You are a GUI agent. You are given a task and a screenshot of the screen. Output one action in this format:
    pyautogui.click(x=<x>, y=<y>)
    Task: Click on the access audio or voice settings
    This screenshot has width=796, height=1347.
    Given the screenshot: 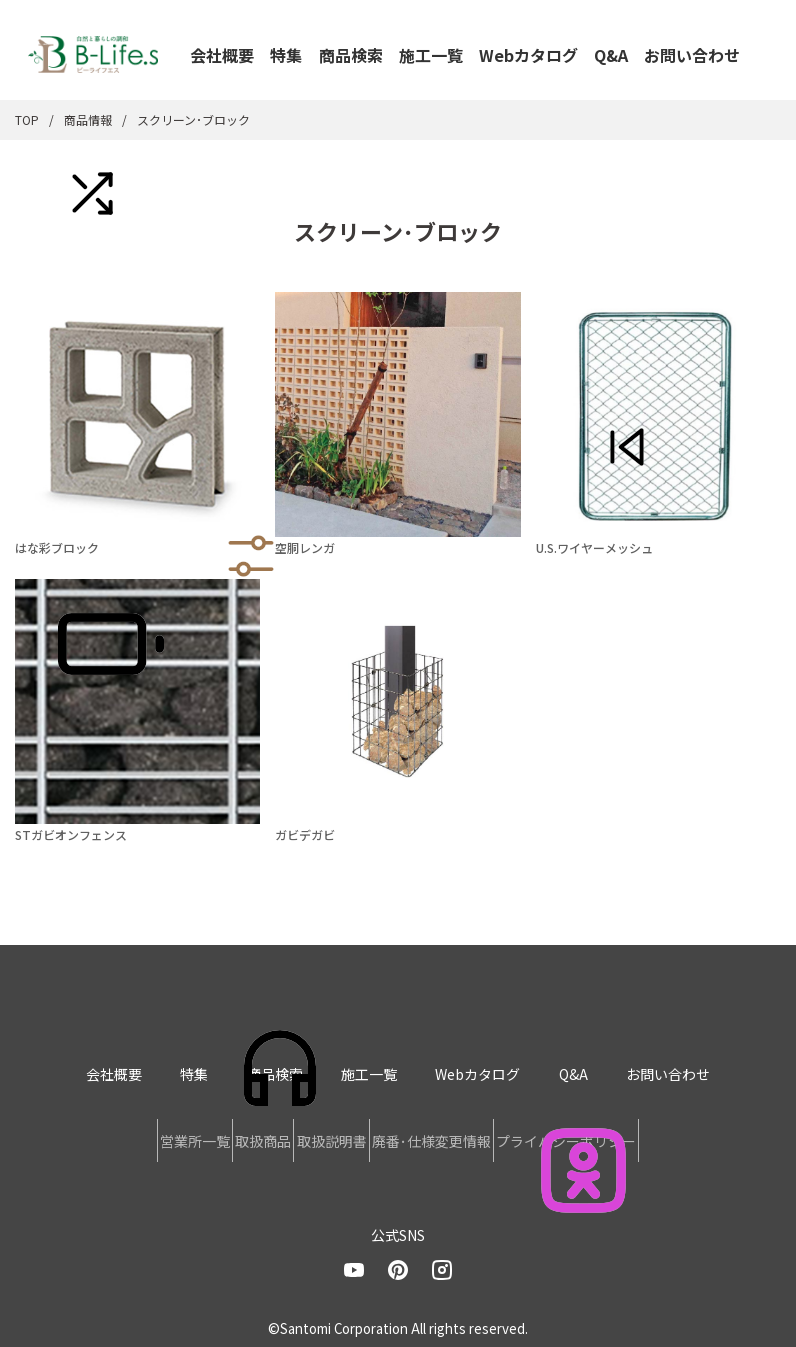 What is the action you would take?
    pyautogui.click(x=280, y=1074)
    